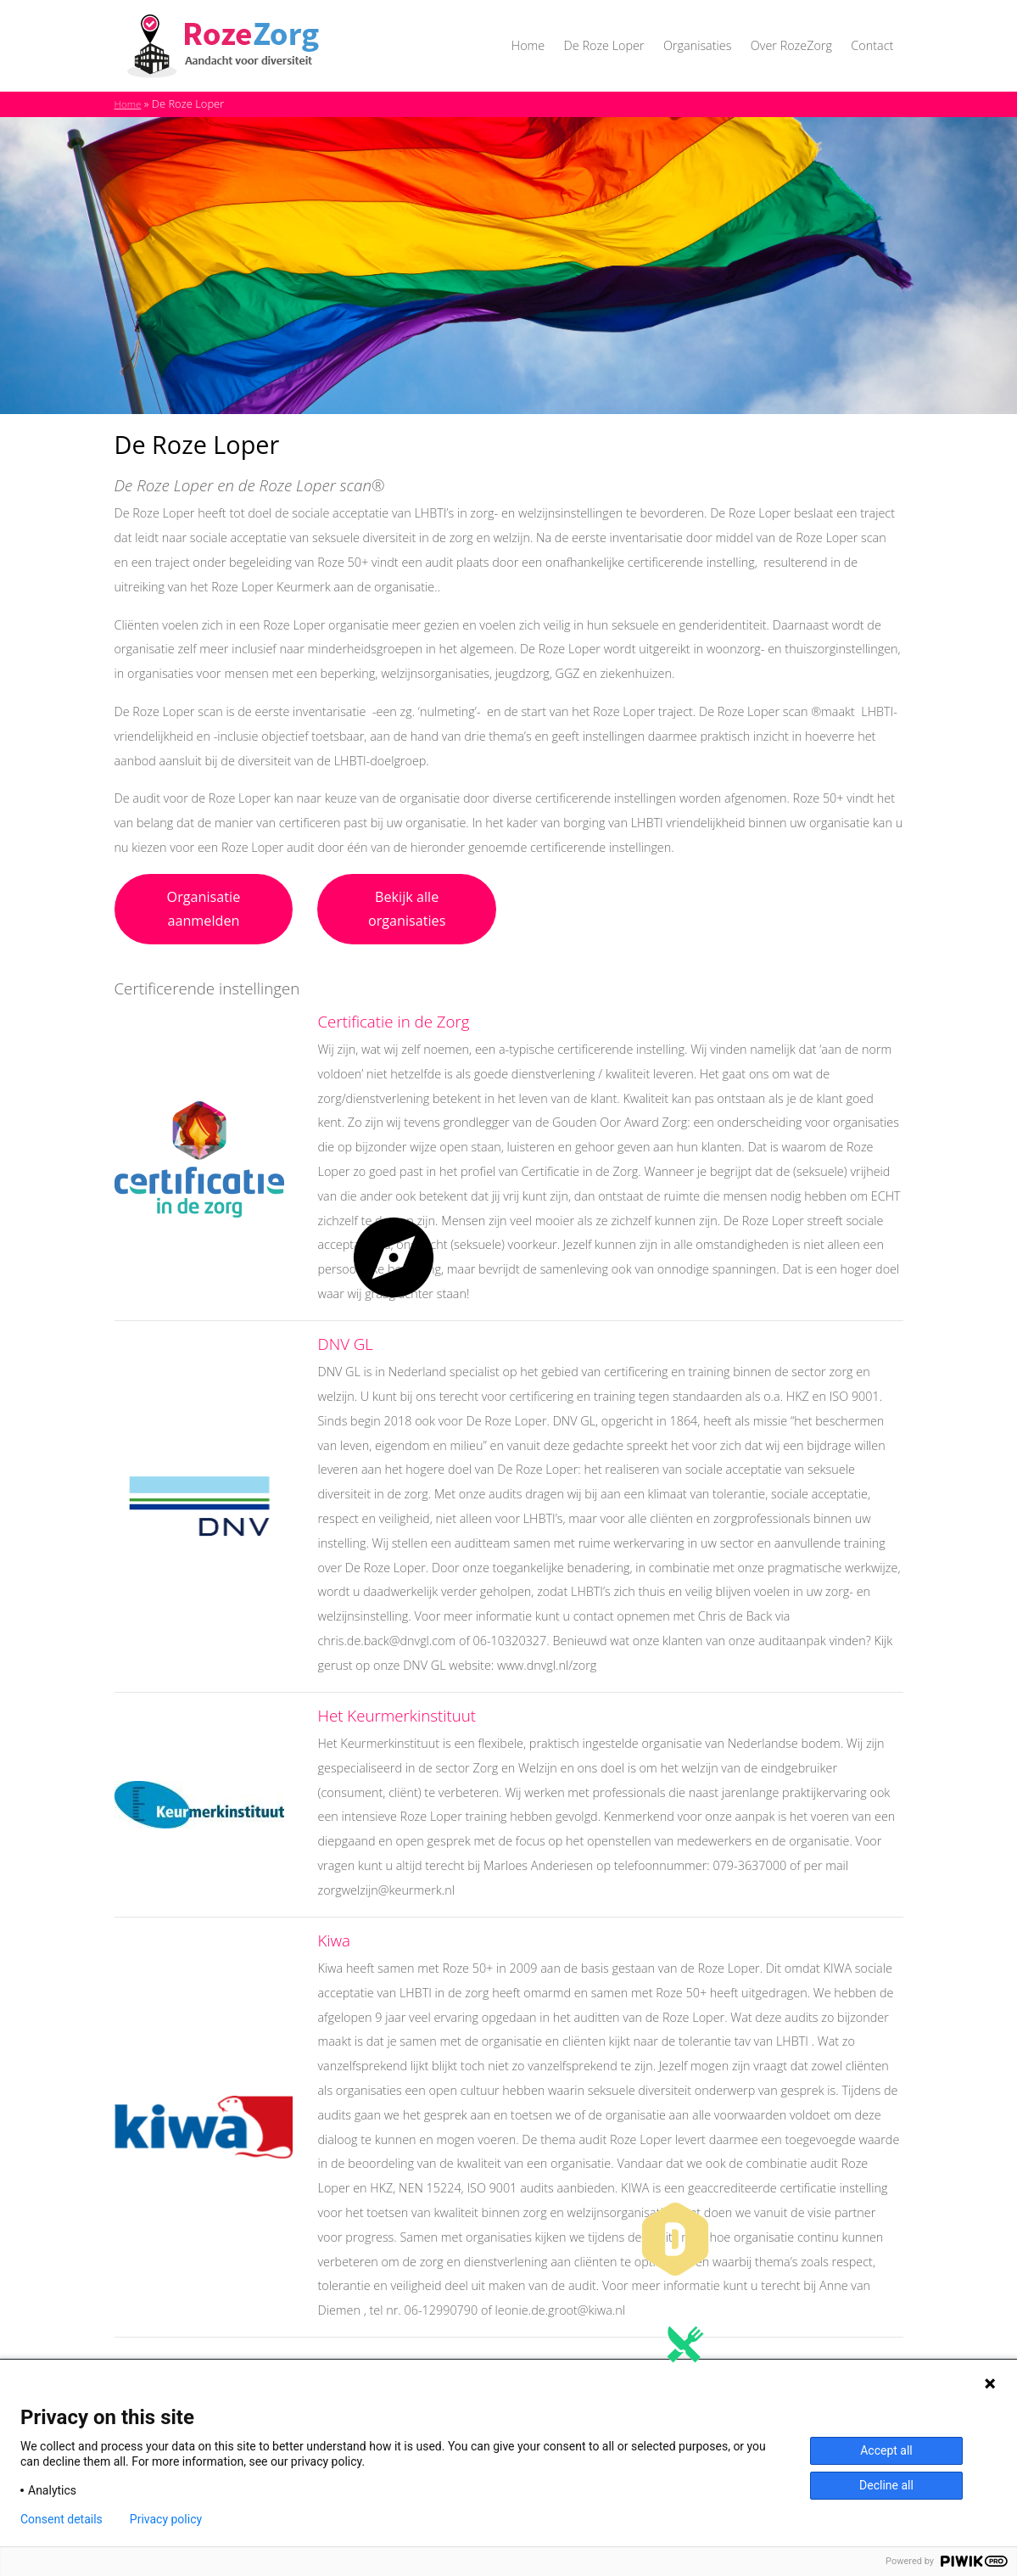  Describe the element at coordinates (394, 1257) in the screenshot. I see `access navigation or direction features` at that location.